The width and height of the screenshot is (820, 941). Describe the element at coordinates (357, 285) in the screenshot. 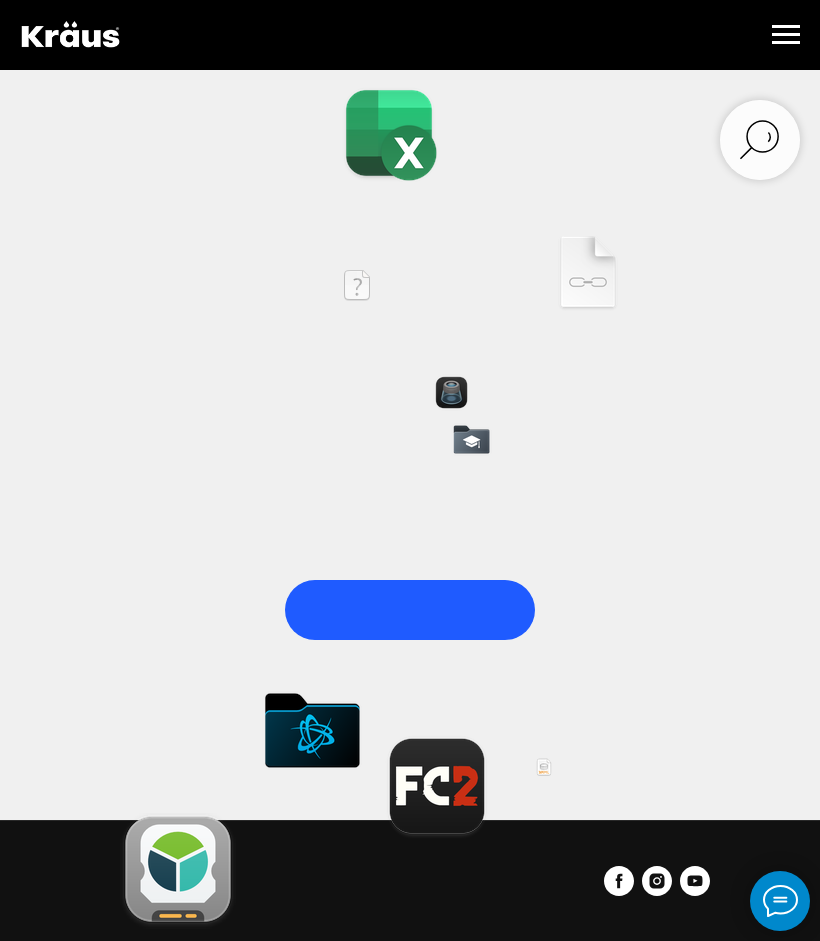

I see `indicates an unrecognized file type` at that location.